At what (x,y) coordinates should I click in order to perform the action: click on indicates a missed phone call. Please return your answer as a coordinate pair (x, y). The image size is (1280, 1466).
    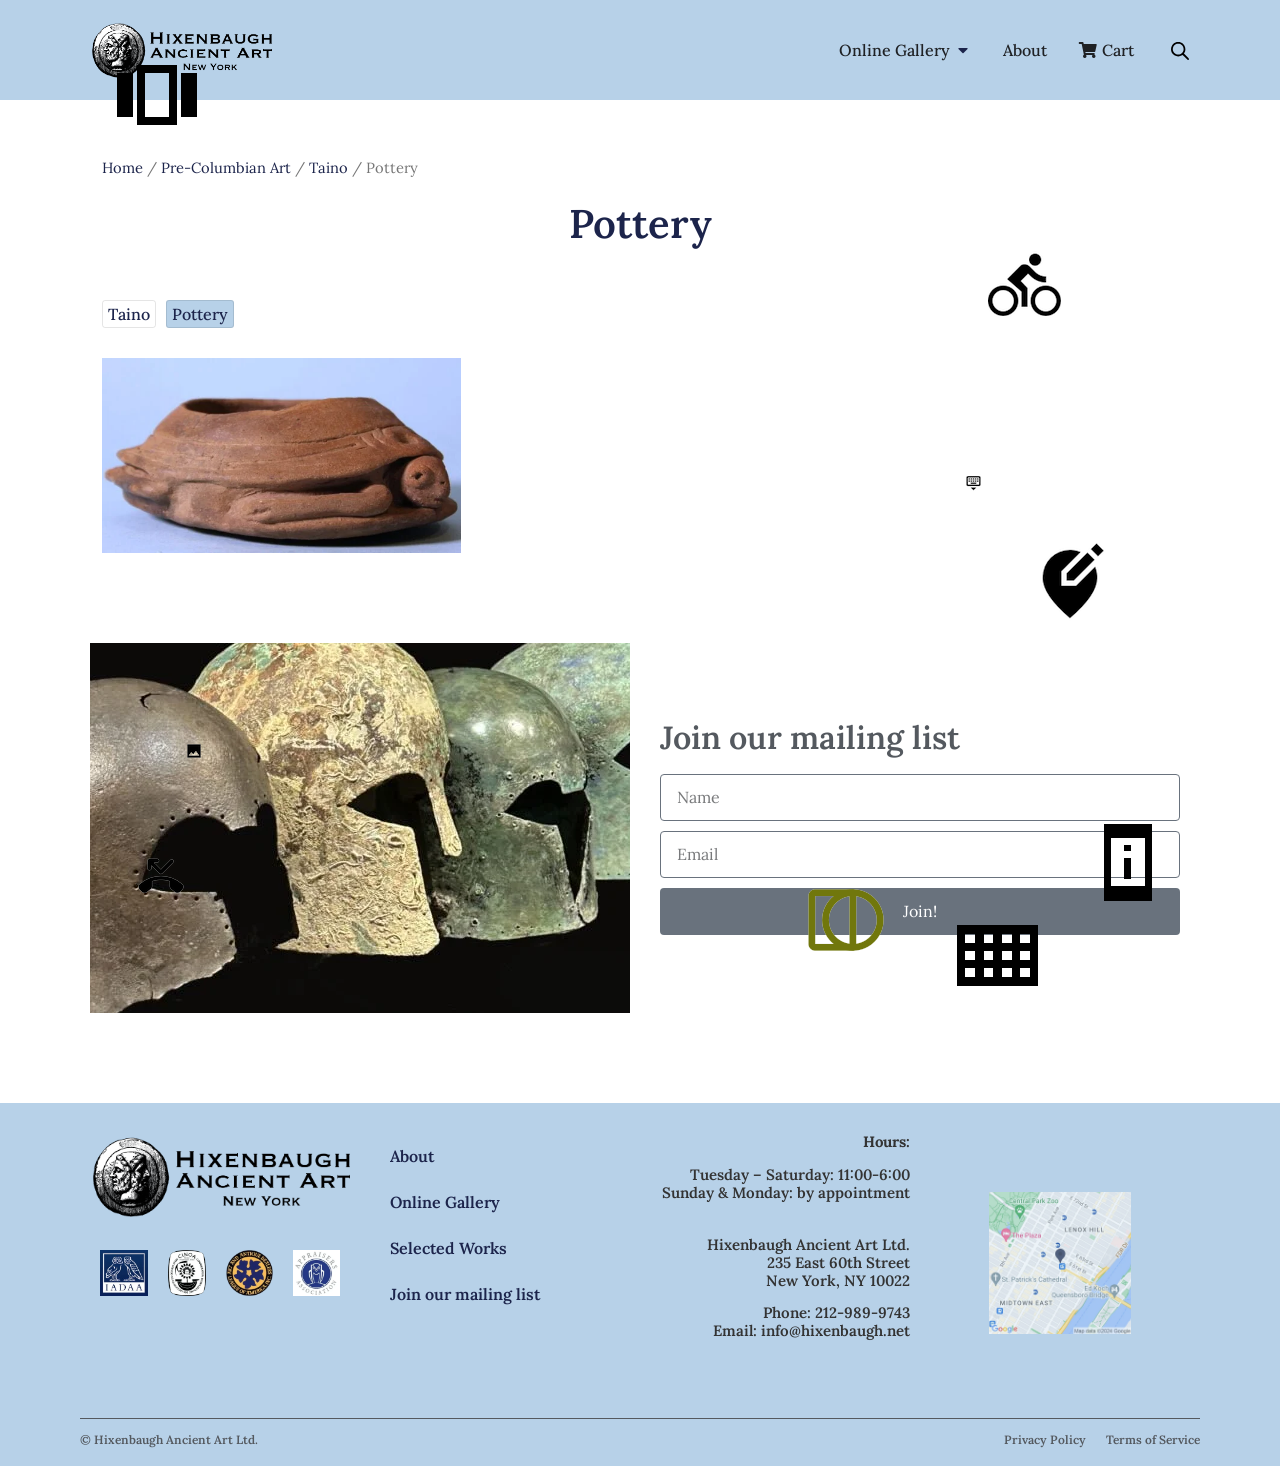
    Looking at the image, I should click on (161, 876).